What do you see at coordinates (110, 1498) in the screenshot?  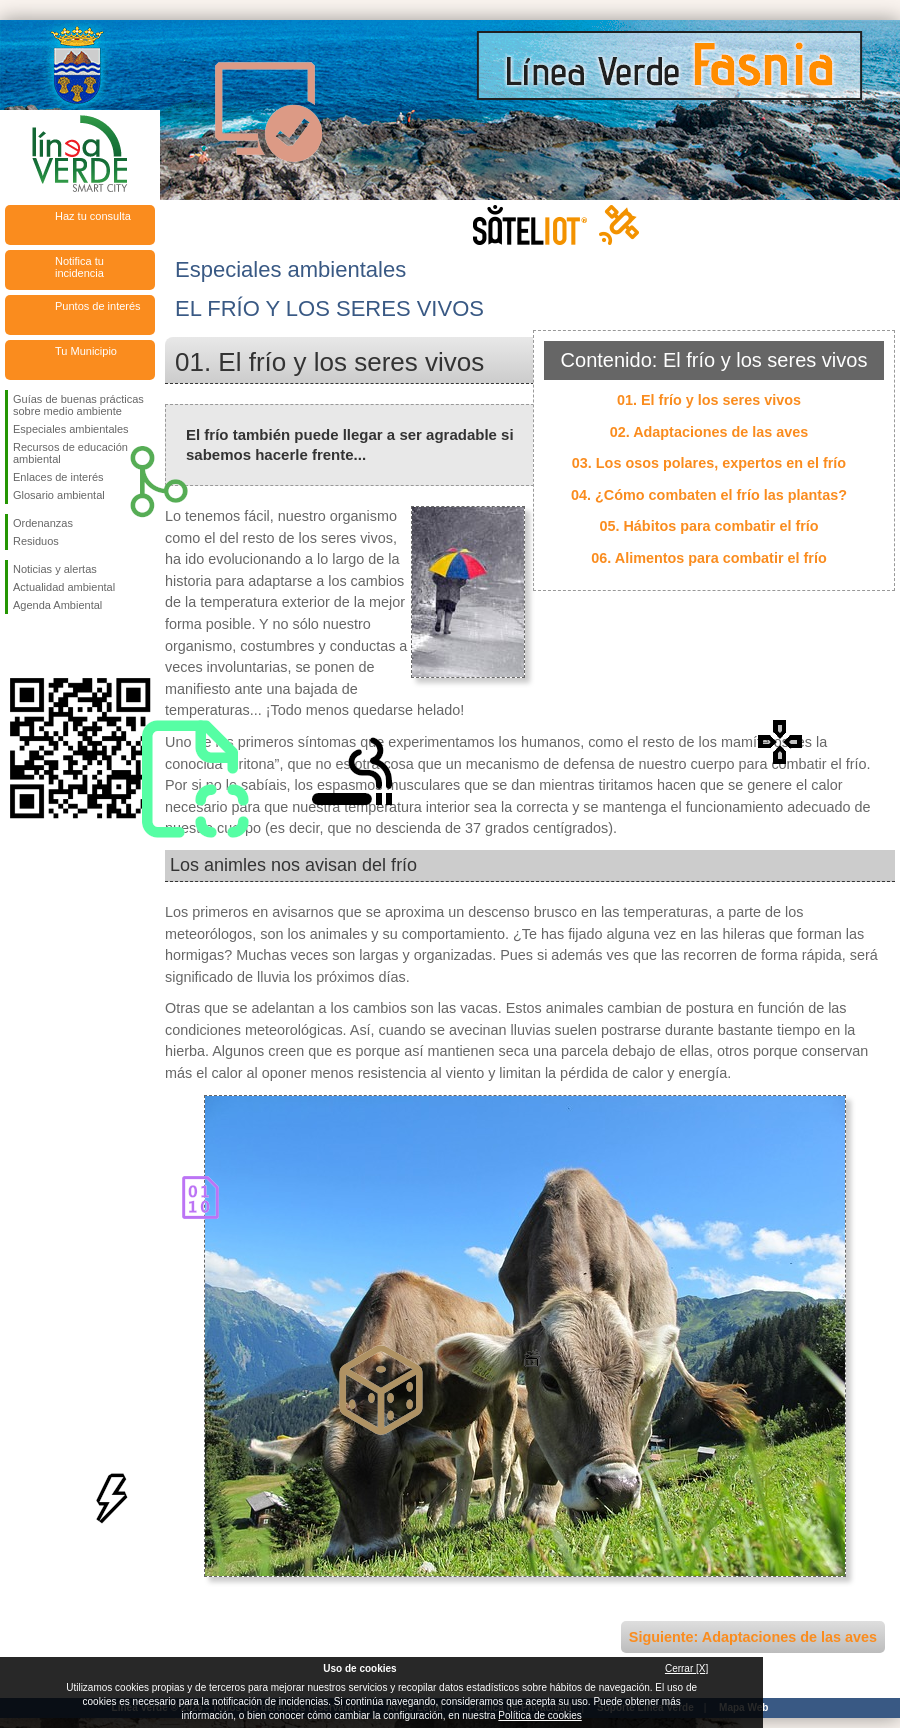 I see `indicates an event or event handler in code` at bounding box center [110, 1498].